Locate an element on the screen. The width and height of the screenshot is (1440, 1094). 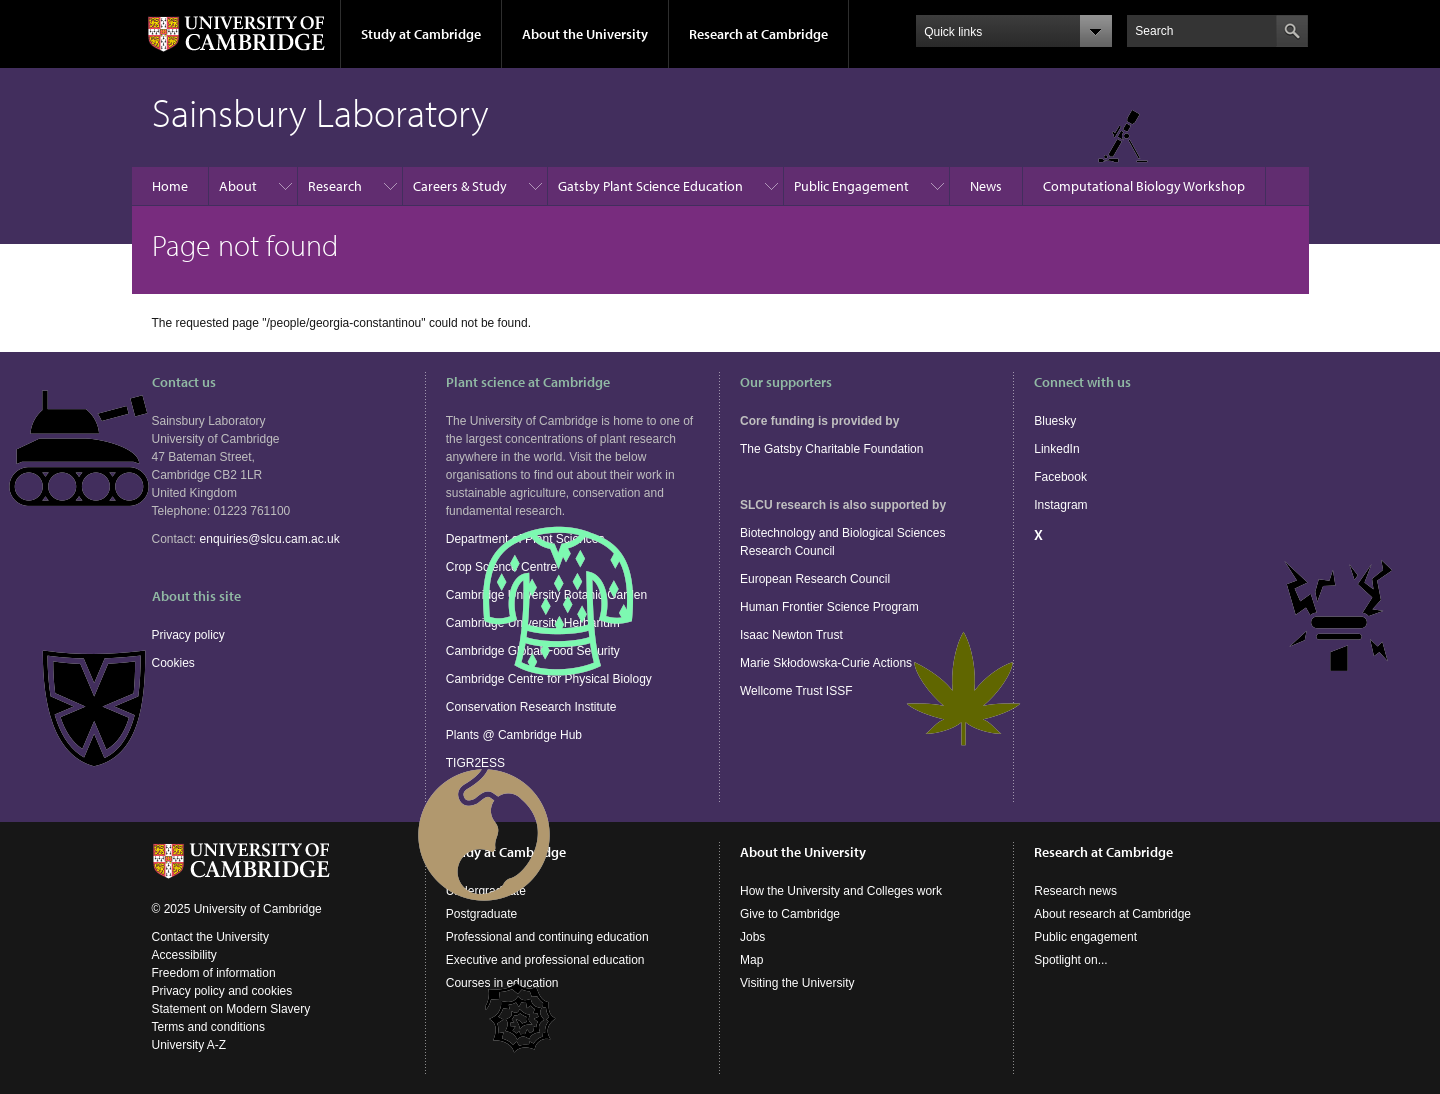
activate electrical or energy-based ability is located at coordinates (1339, 617).